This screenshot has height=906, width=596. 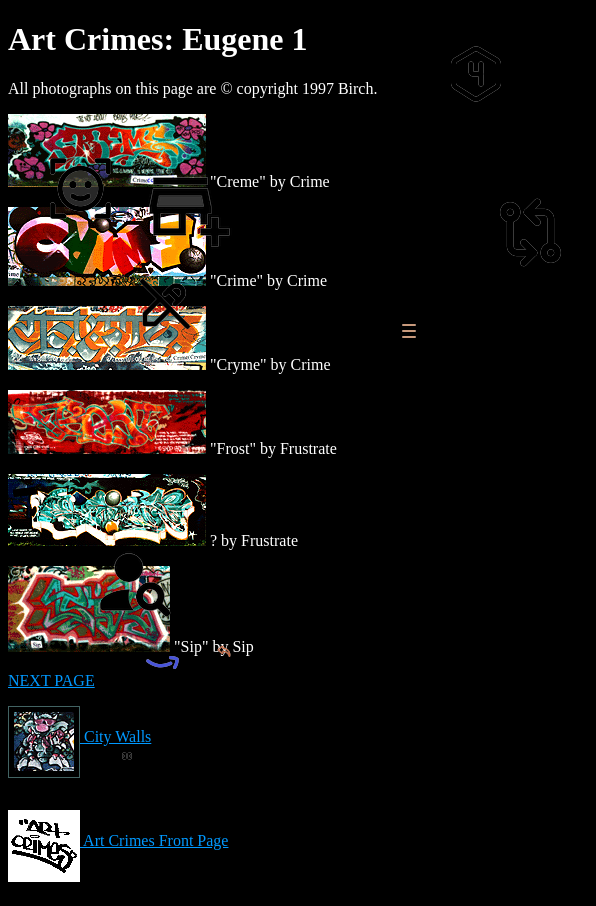 I want to click on search for a person or contact, so click(x=136, y=582).